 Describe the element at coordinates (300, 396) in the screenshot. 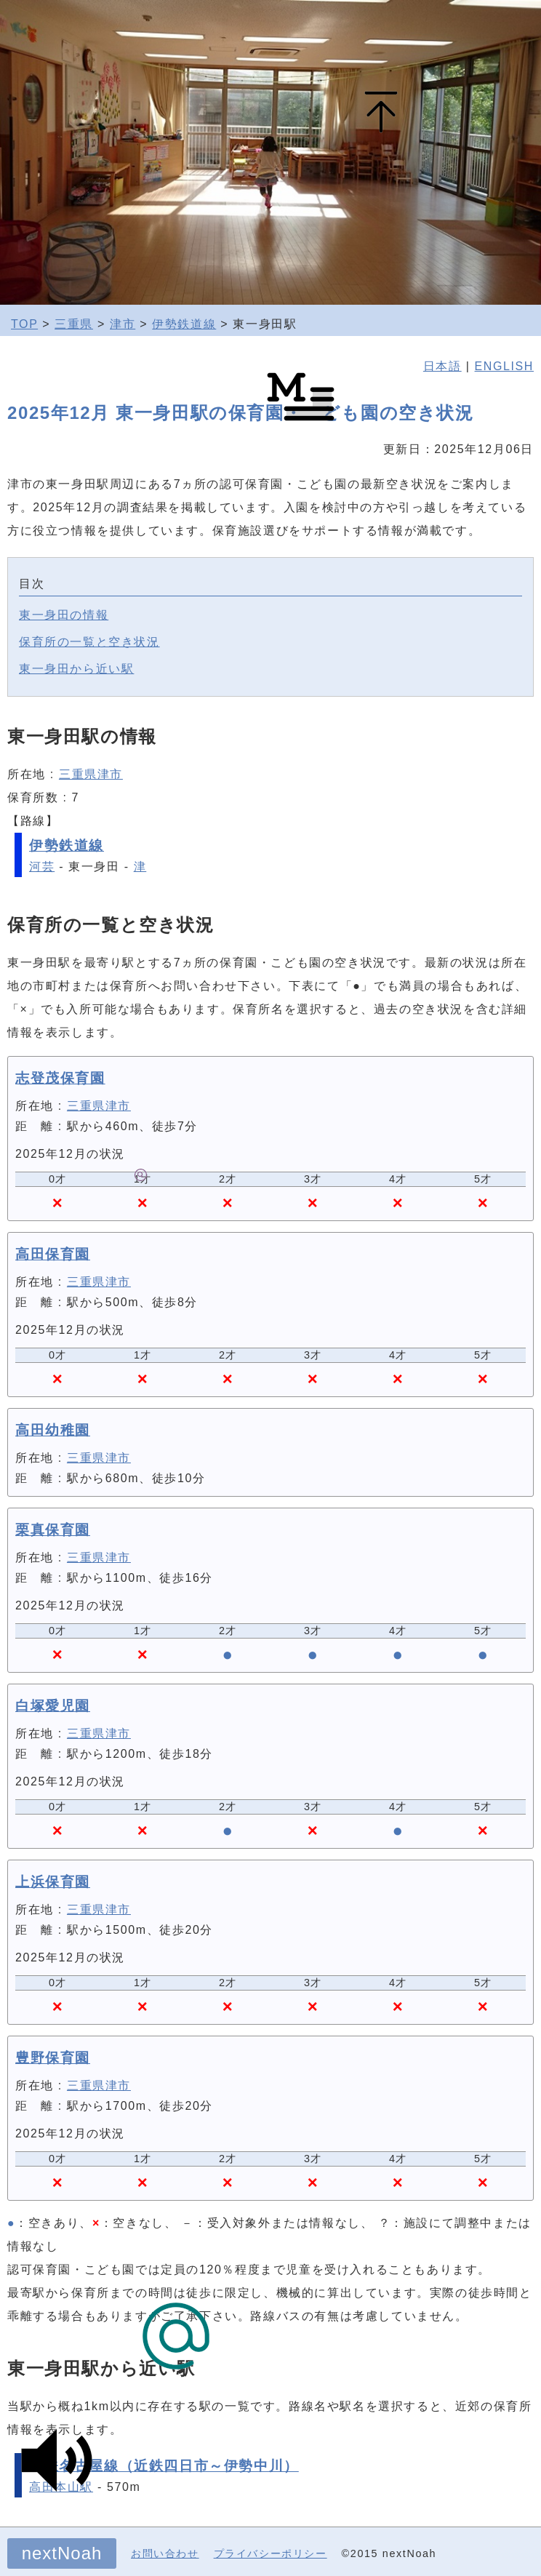

I see `read article on medium` at that location.